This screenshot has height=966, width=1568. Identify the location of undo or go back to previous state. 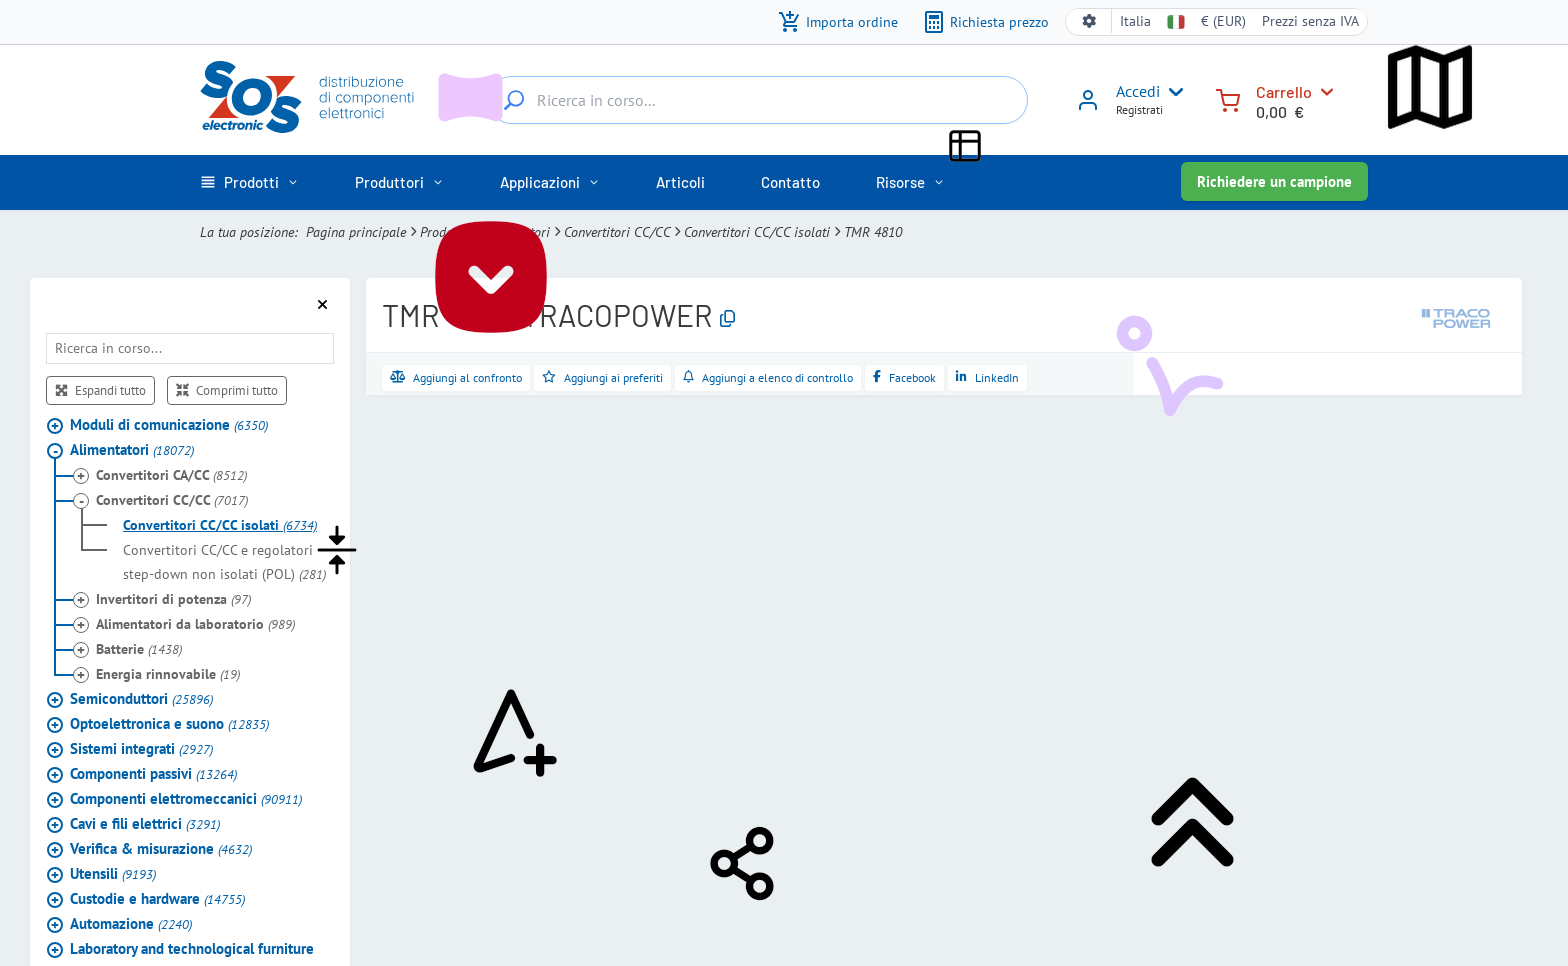
(1170, 363).